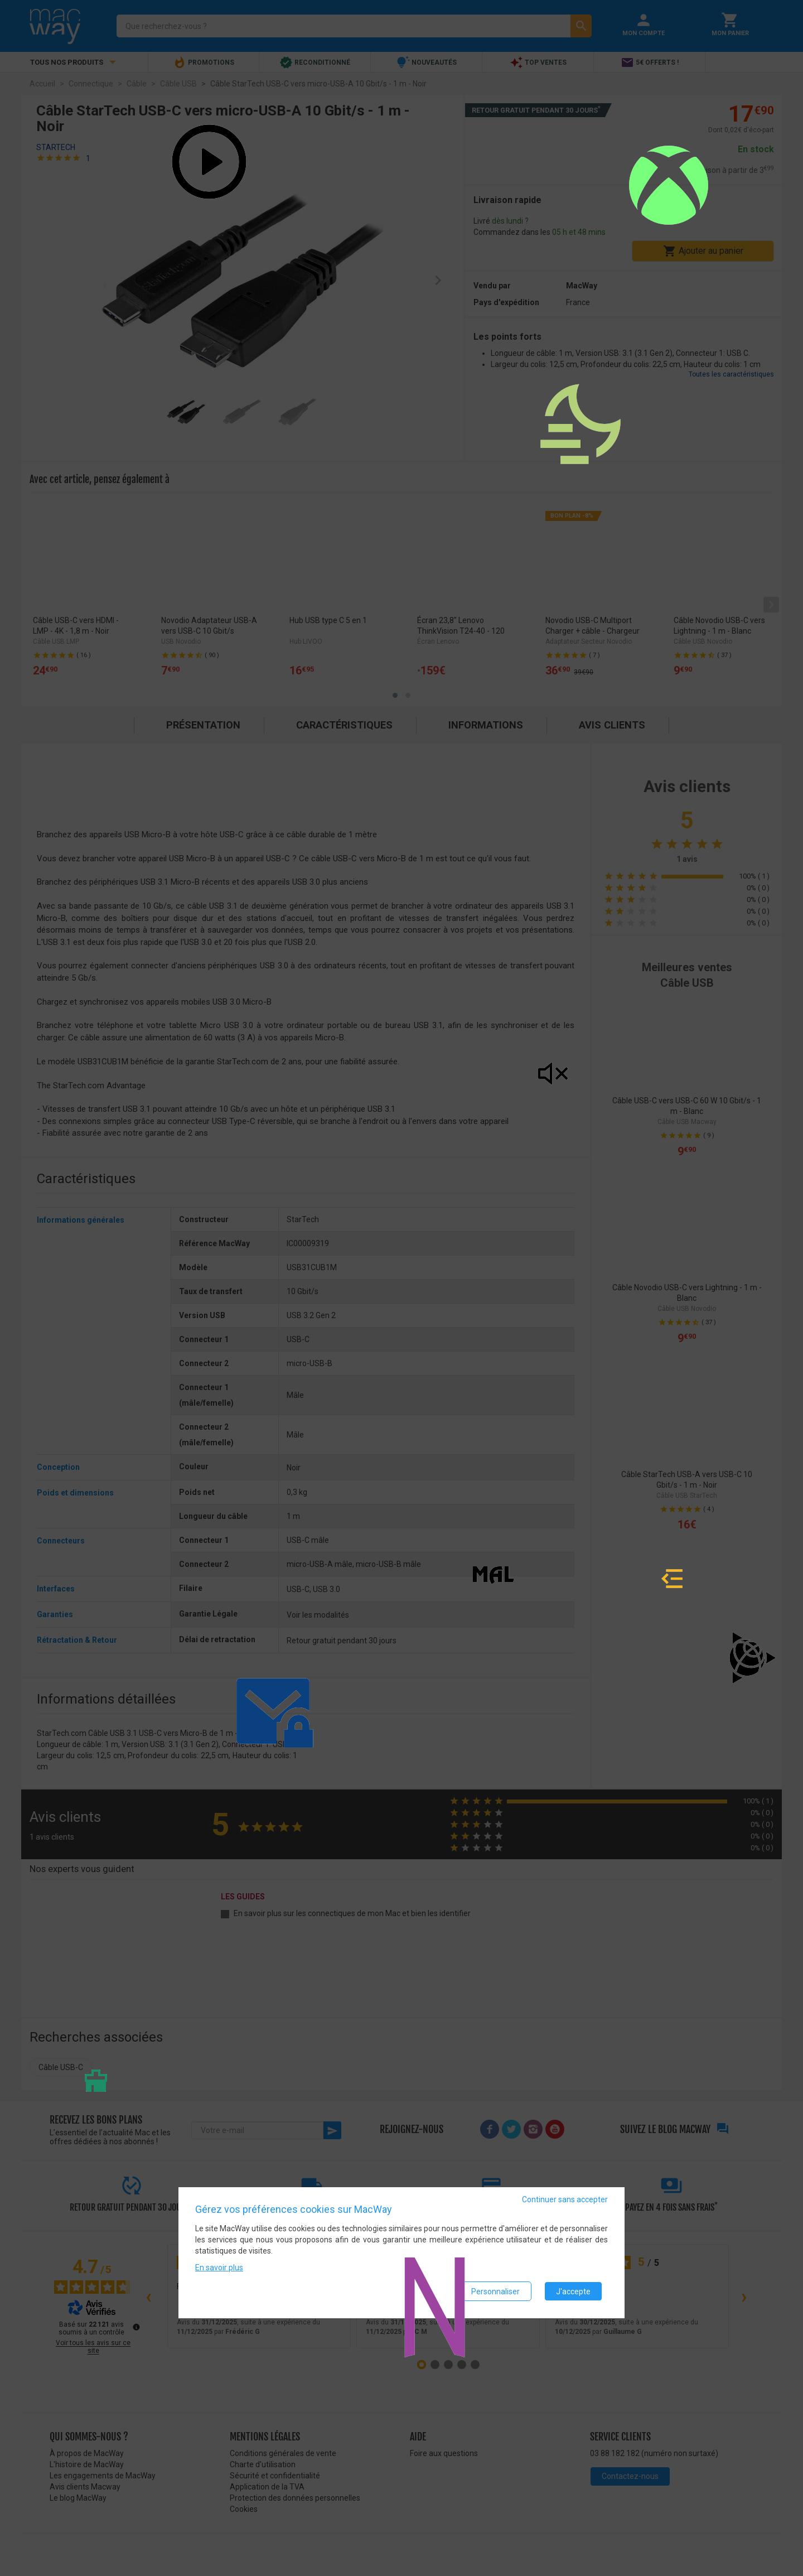  I want to click on play media or video content, so click(209, 162).